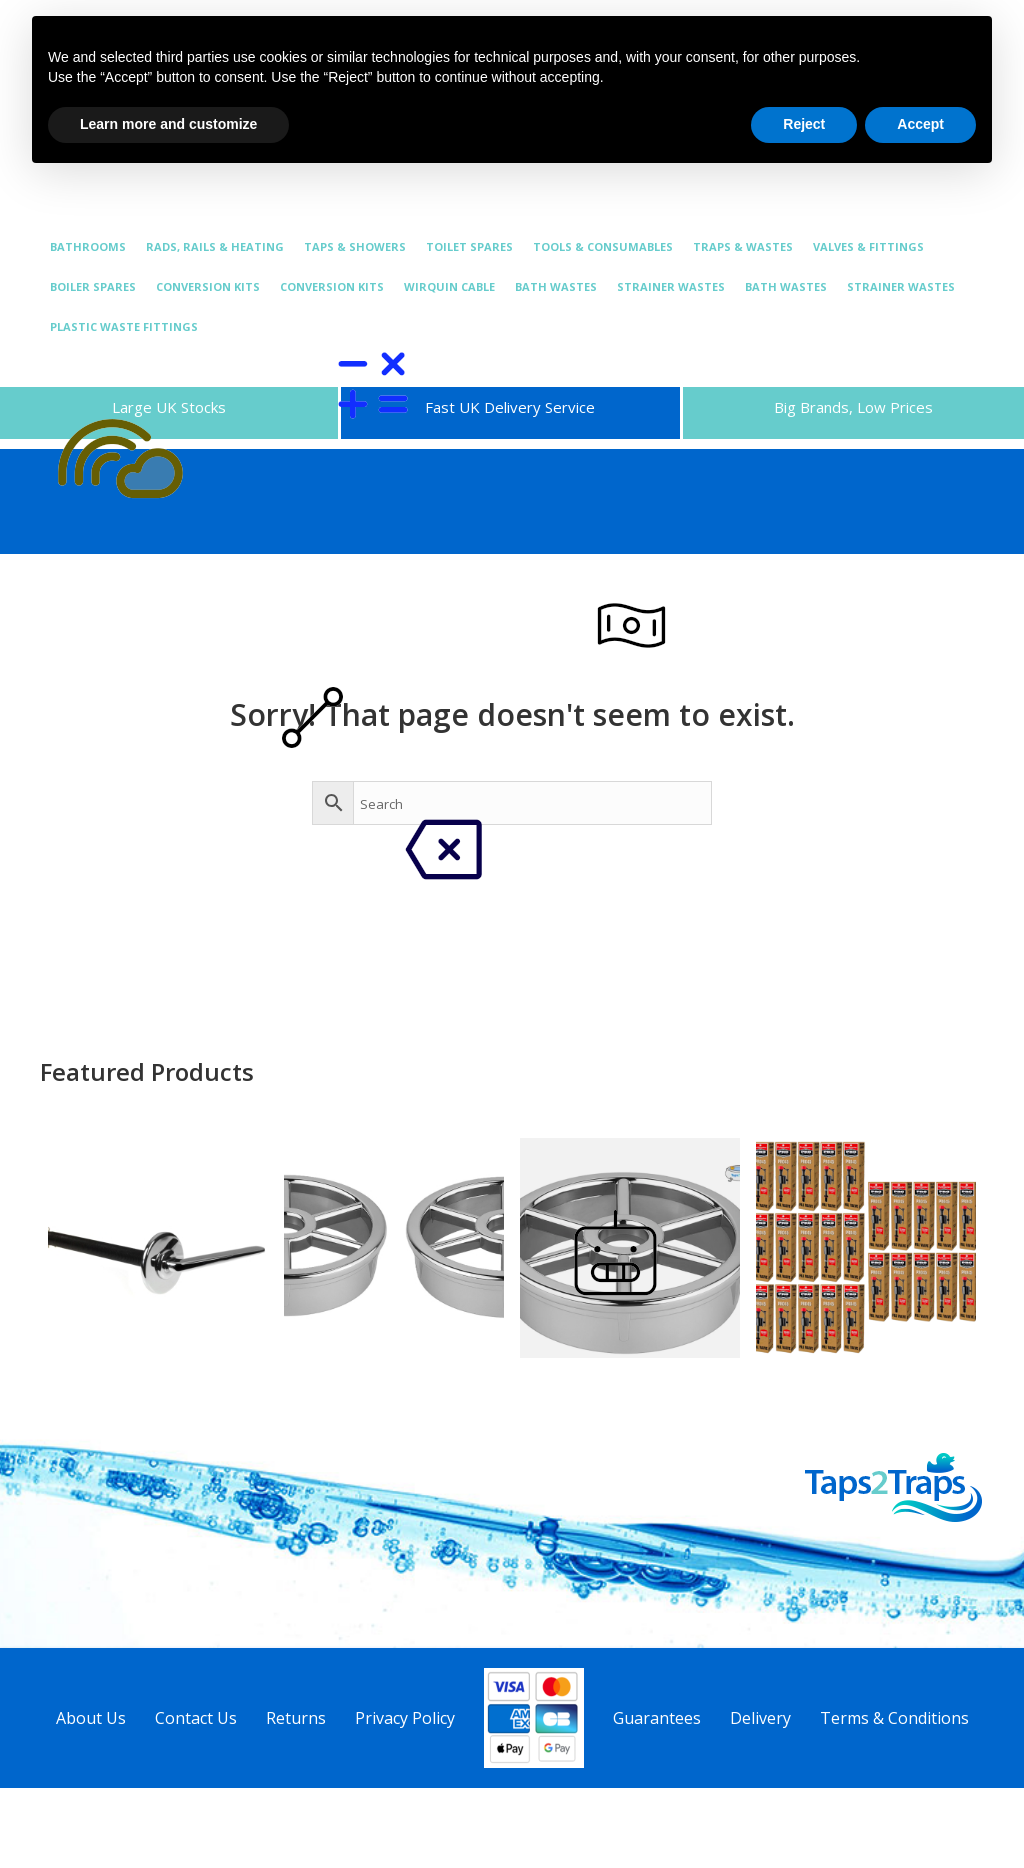 The height and width of the screenshot is (1868, 1024). I want to click on access AI assistant or chatbot, so click(615, 1257).